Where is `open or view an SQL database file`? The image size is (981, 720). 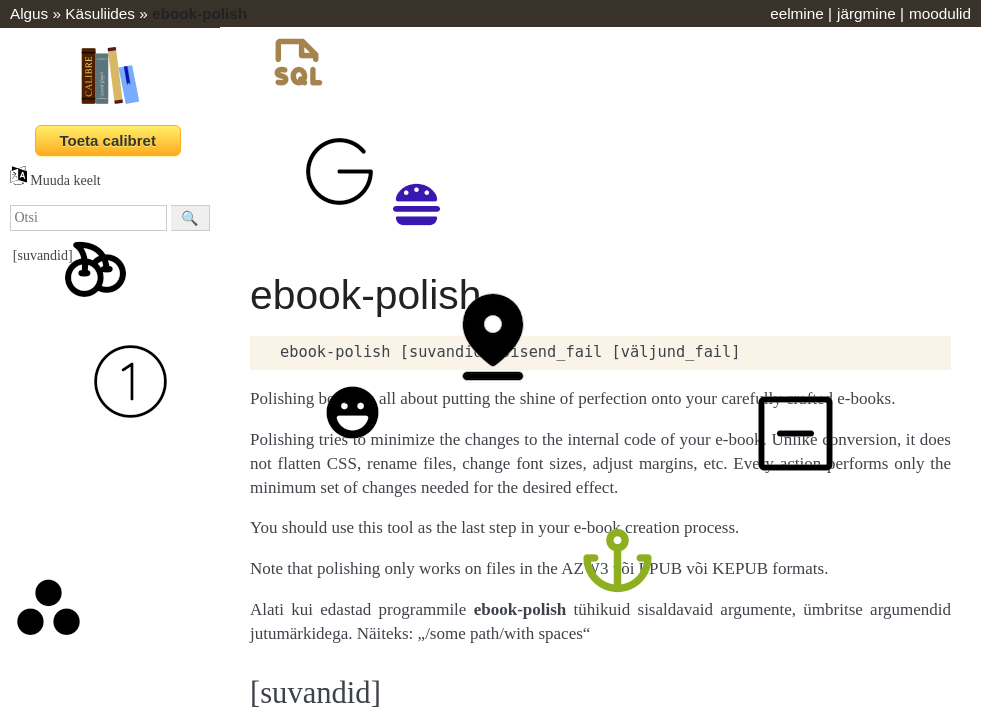 open or view an SQL database file is located at coordinates (297, 64).